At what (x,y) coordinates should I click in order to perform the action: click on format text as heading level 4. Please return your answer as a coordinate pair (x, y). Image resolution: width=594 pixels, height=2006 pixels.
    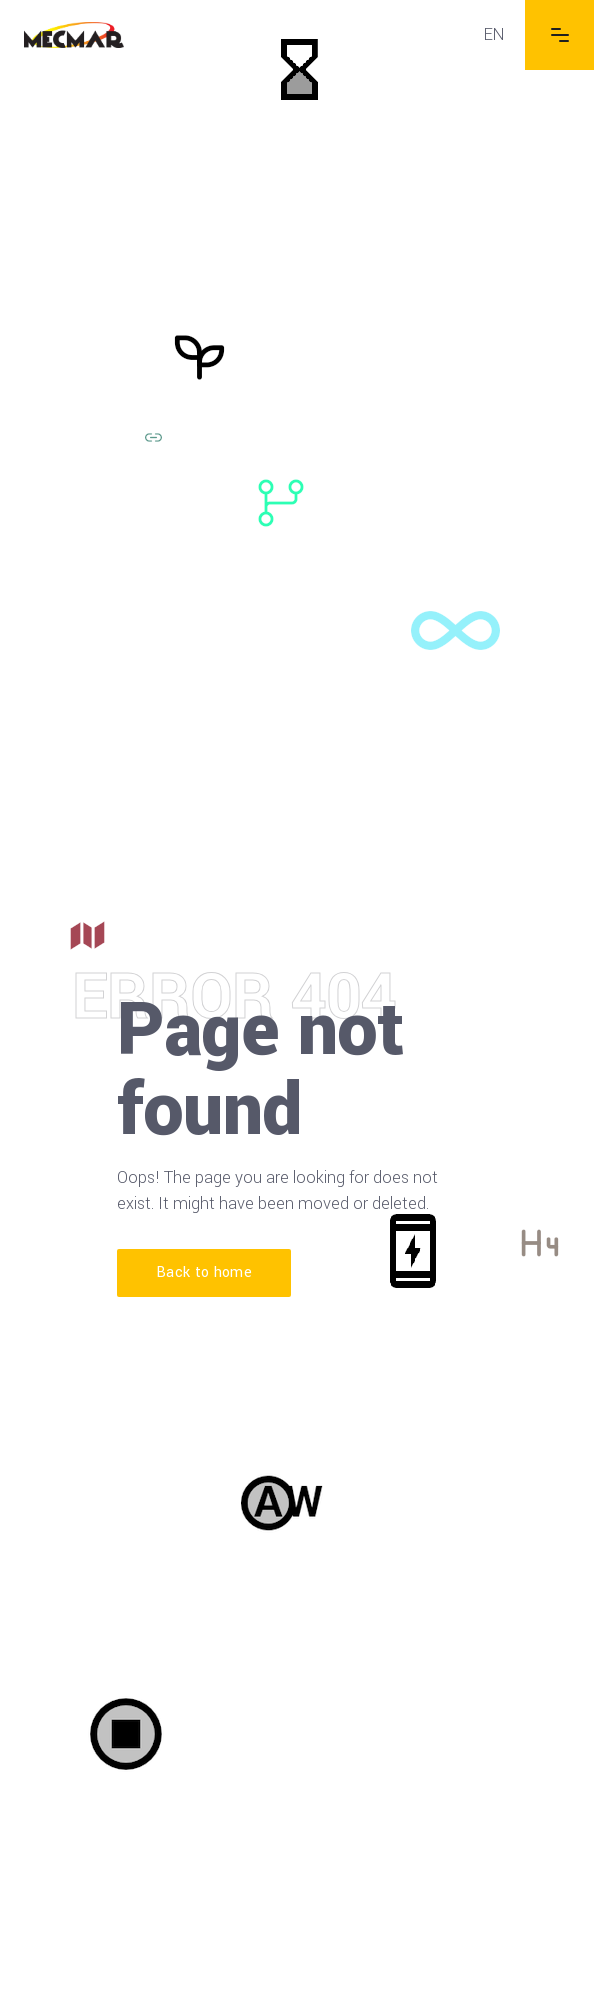
    Looking at the image, I should click on (539, 1243).